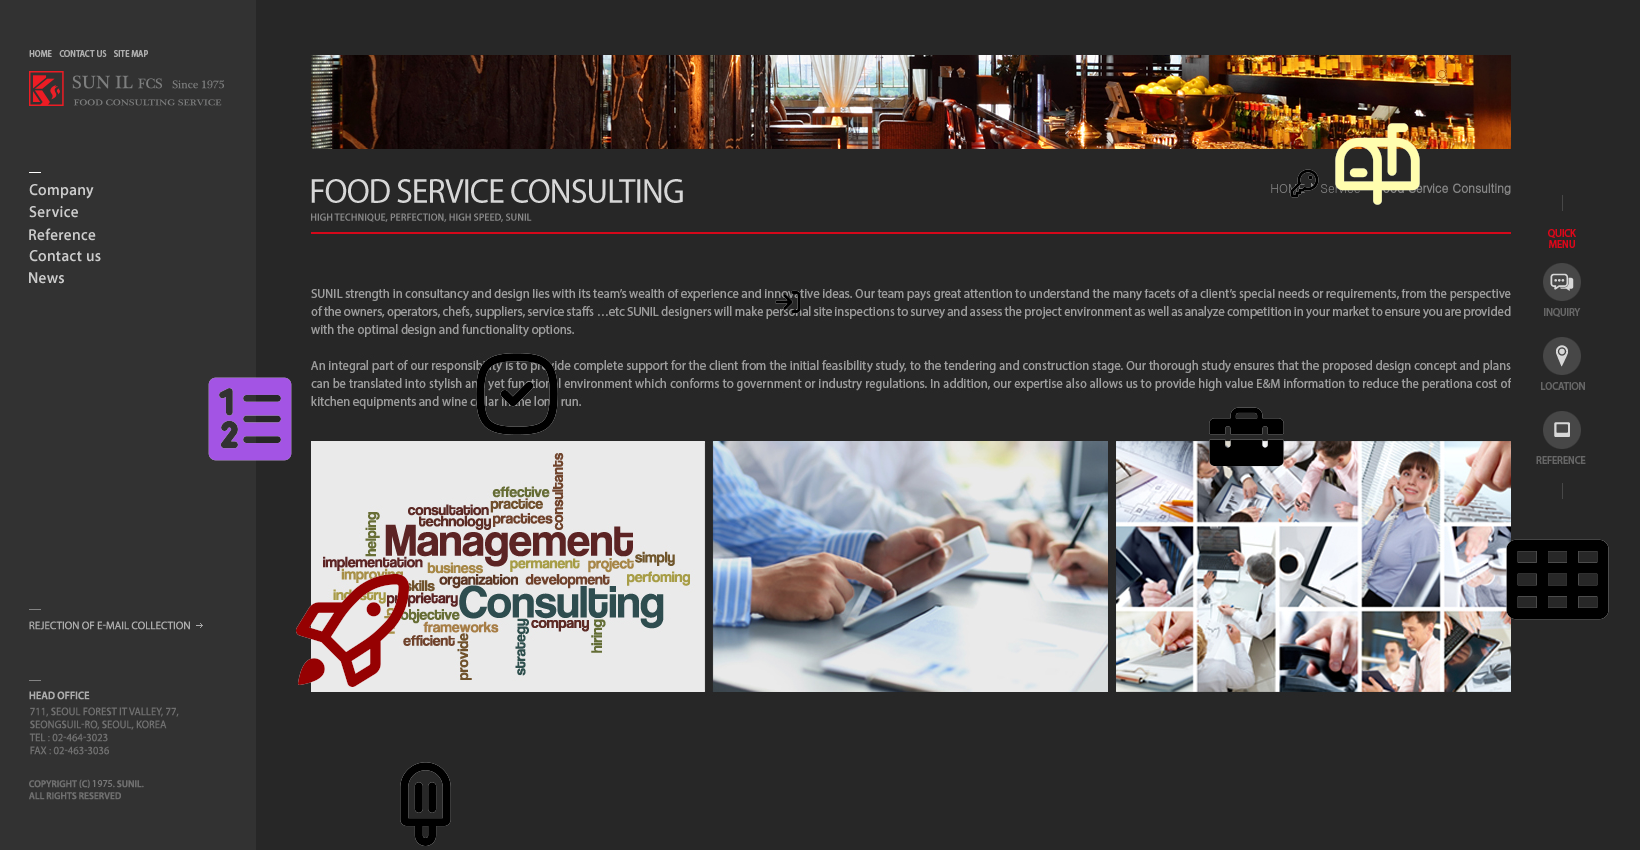 The height and width of the screenshot is (850, 1640). I want to click on access tools and settings, so click(1246, 439).